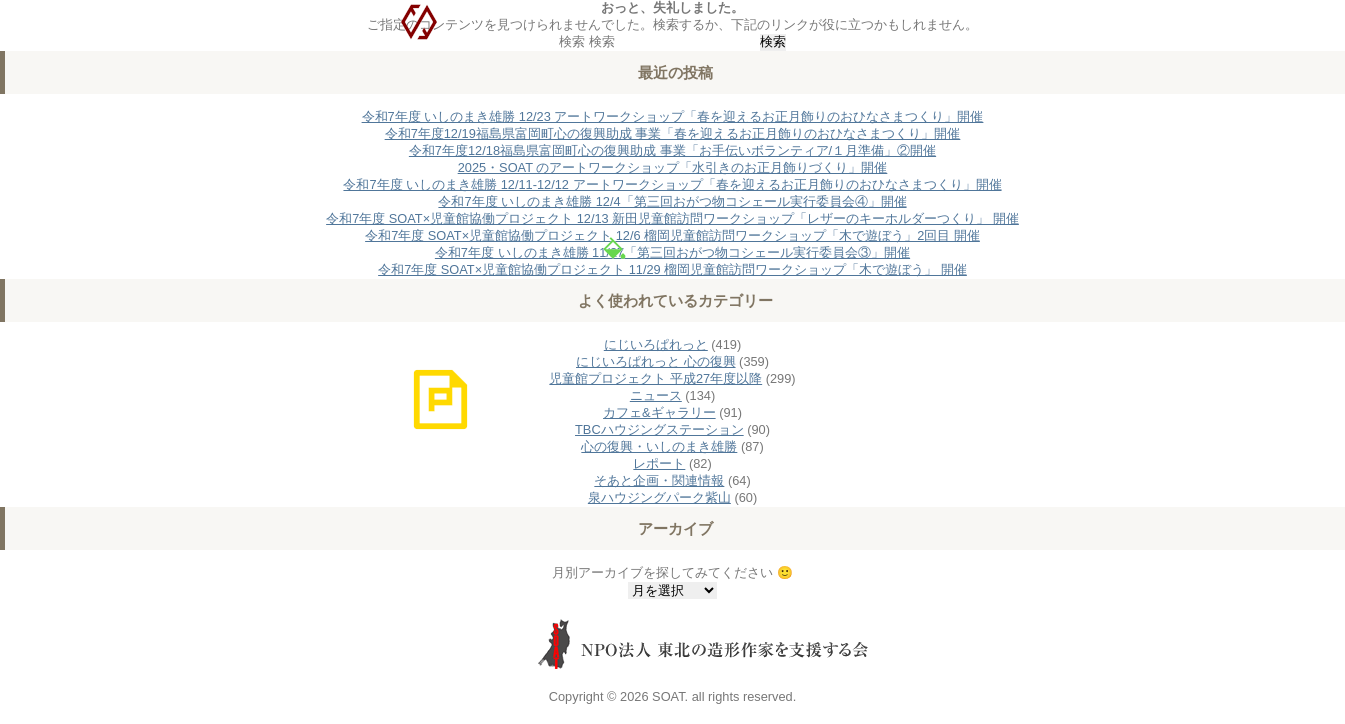 The height and width of the screenshot is (724, 1345). Describe the element at coordinates (419, 22) in the screenshot. I see `xendit payment platform logo` at that location.